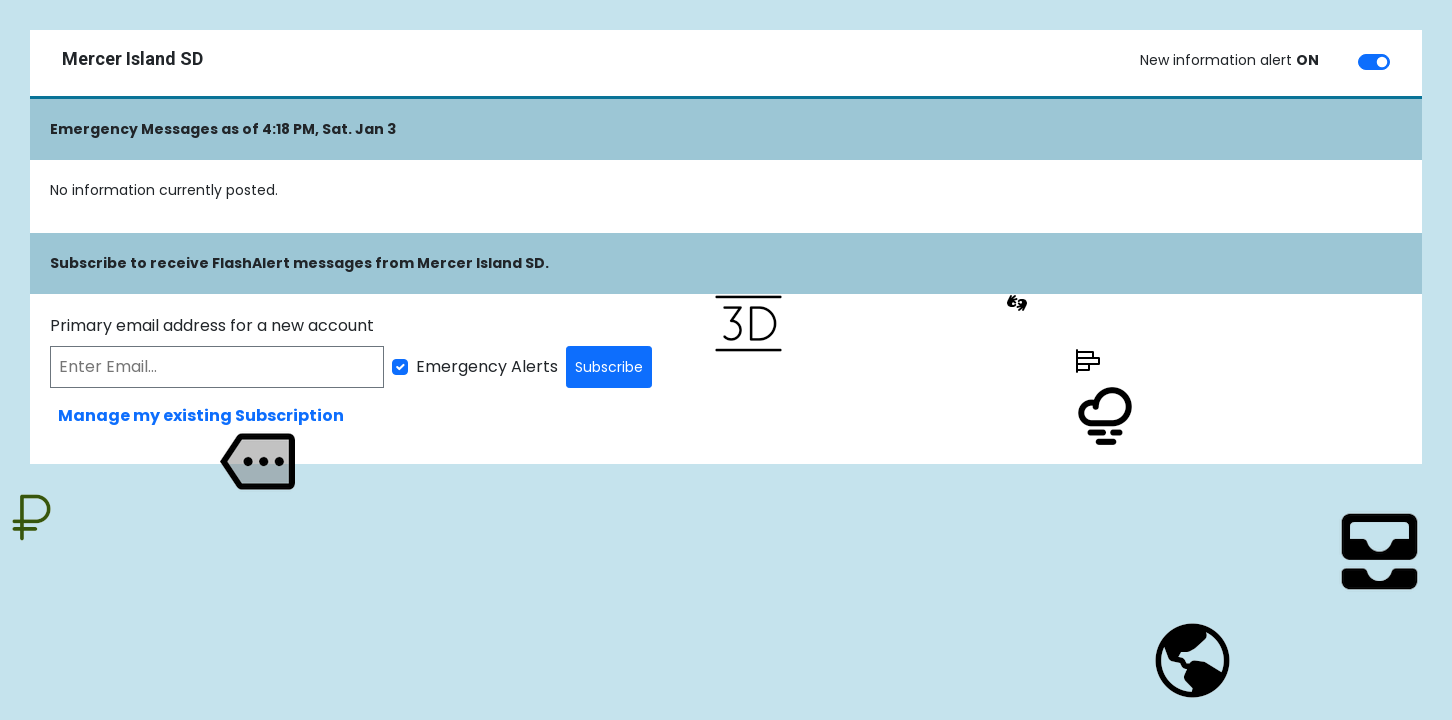 The image size is (1452, 720). I want to click on indicates foggy weather conditions, so click(1105, 415).